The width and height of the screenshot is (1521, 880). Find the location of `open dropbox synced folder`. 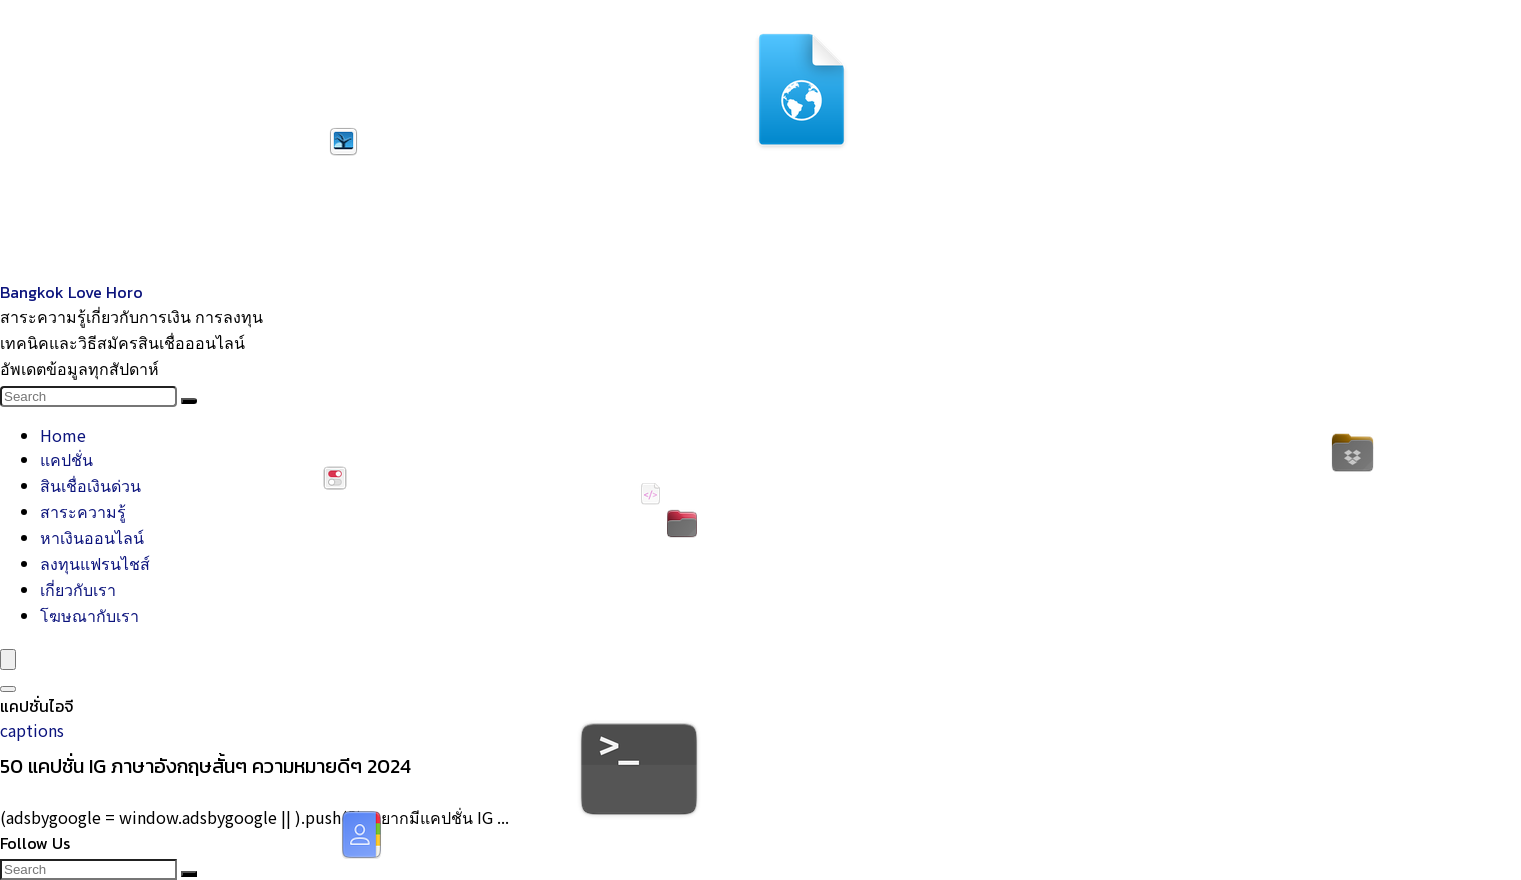

open dropbox synced folder is located at coordinates (1352, 452).